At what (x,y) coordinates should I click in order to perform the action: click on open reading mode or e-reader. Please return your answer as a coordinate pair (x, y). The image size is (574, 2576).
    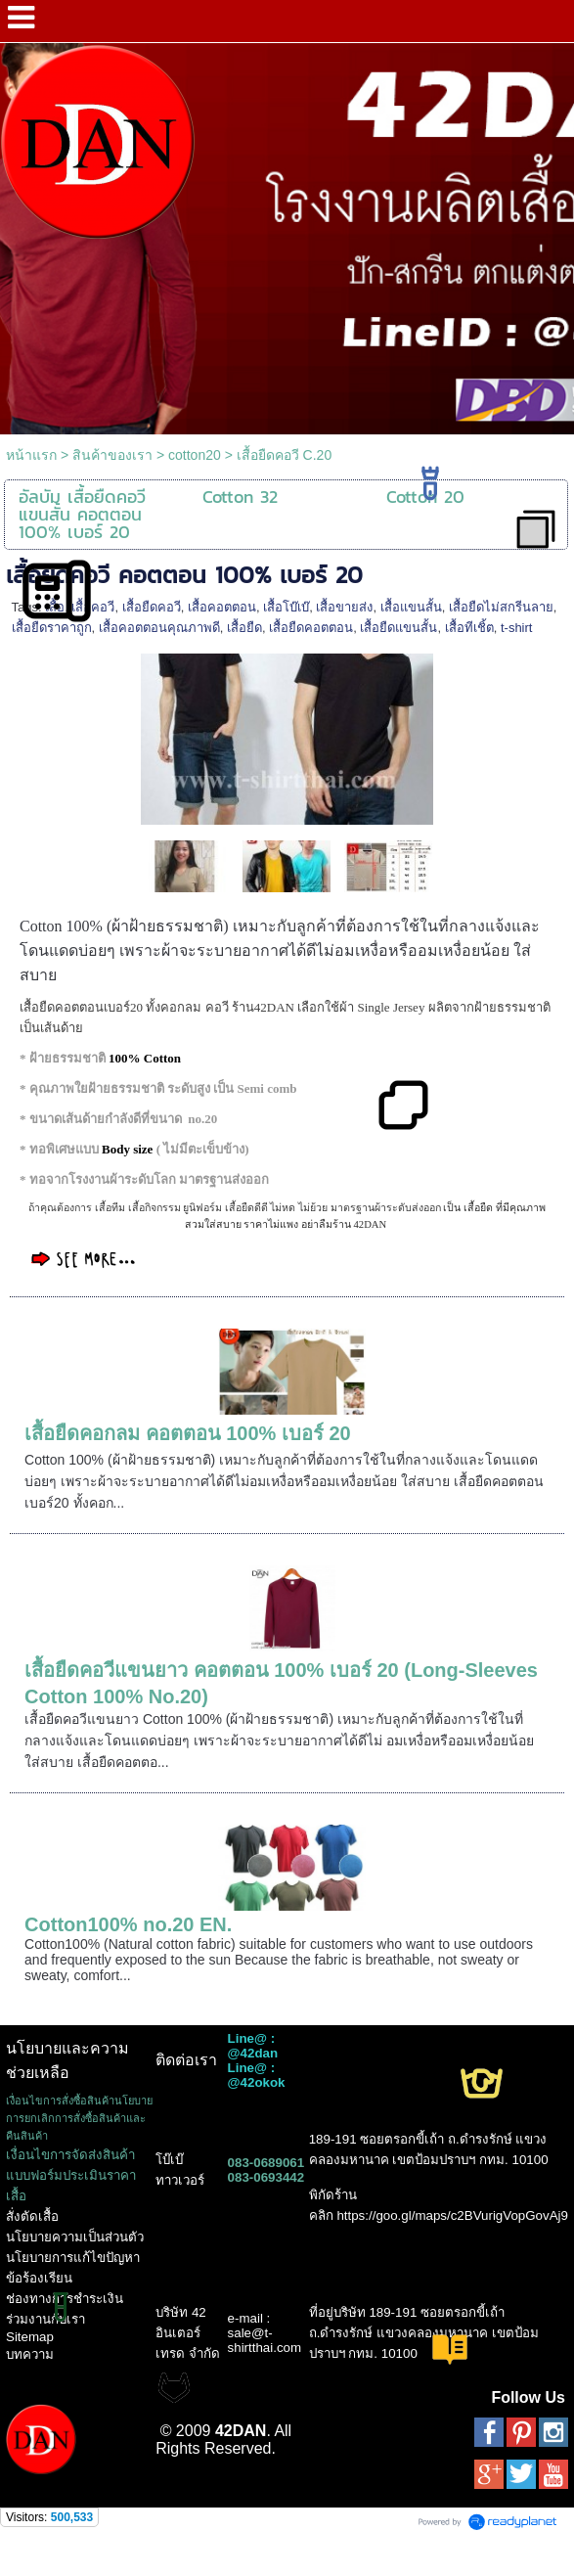
    Looking at the image, I should click on (450, 2347).